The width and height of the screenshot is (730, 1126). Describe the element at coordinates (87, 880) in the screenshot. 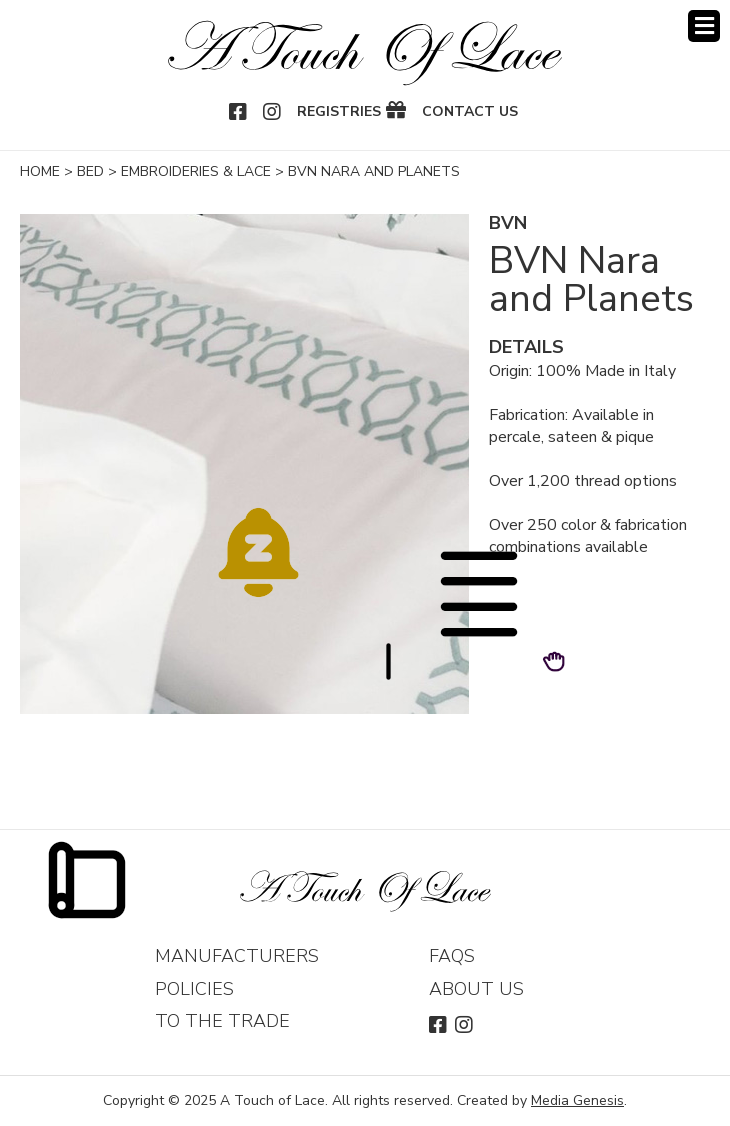

I see `change wallpaper or background image` at that location.